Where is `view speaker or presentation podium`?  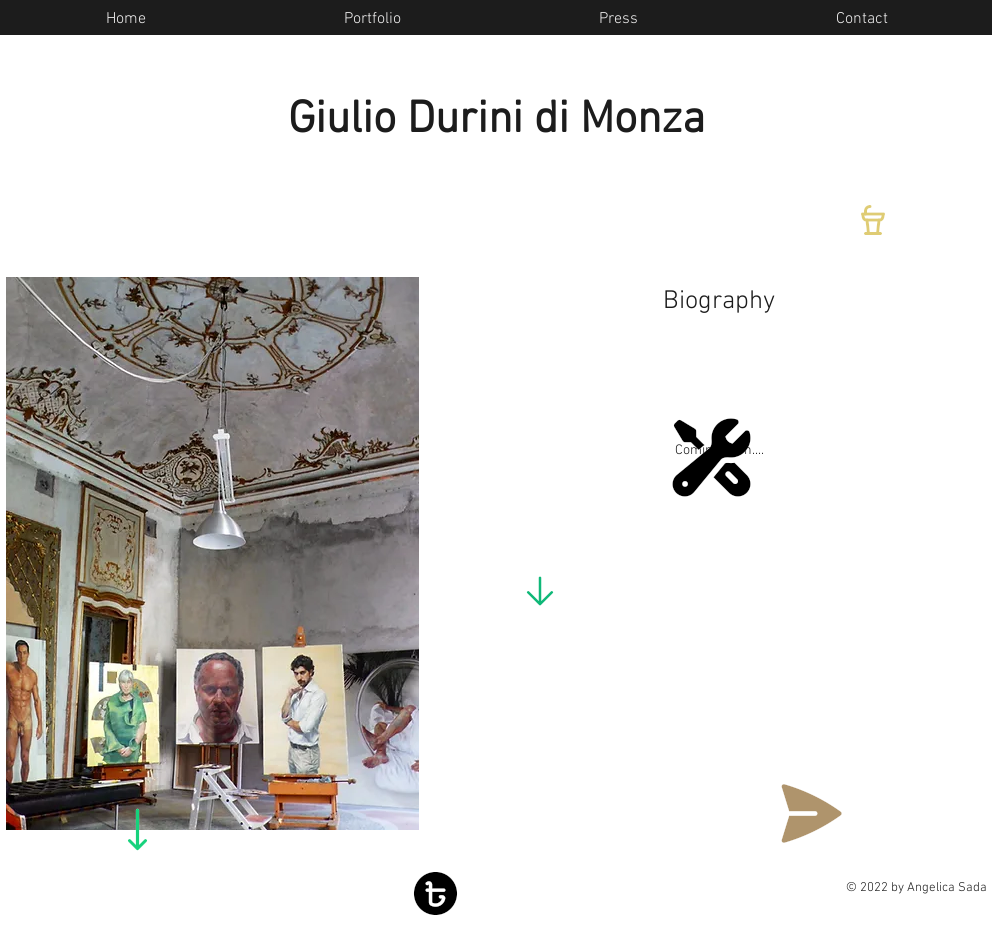
view speaker or presentation podium is located at coordinates (873, 220).